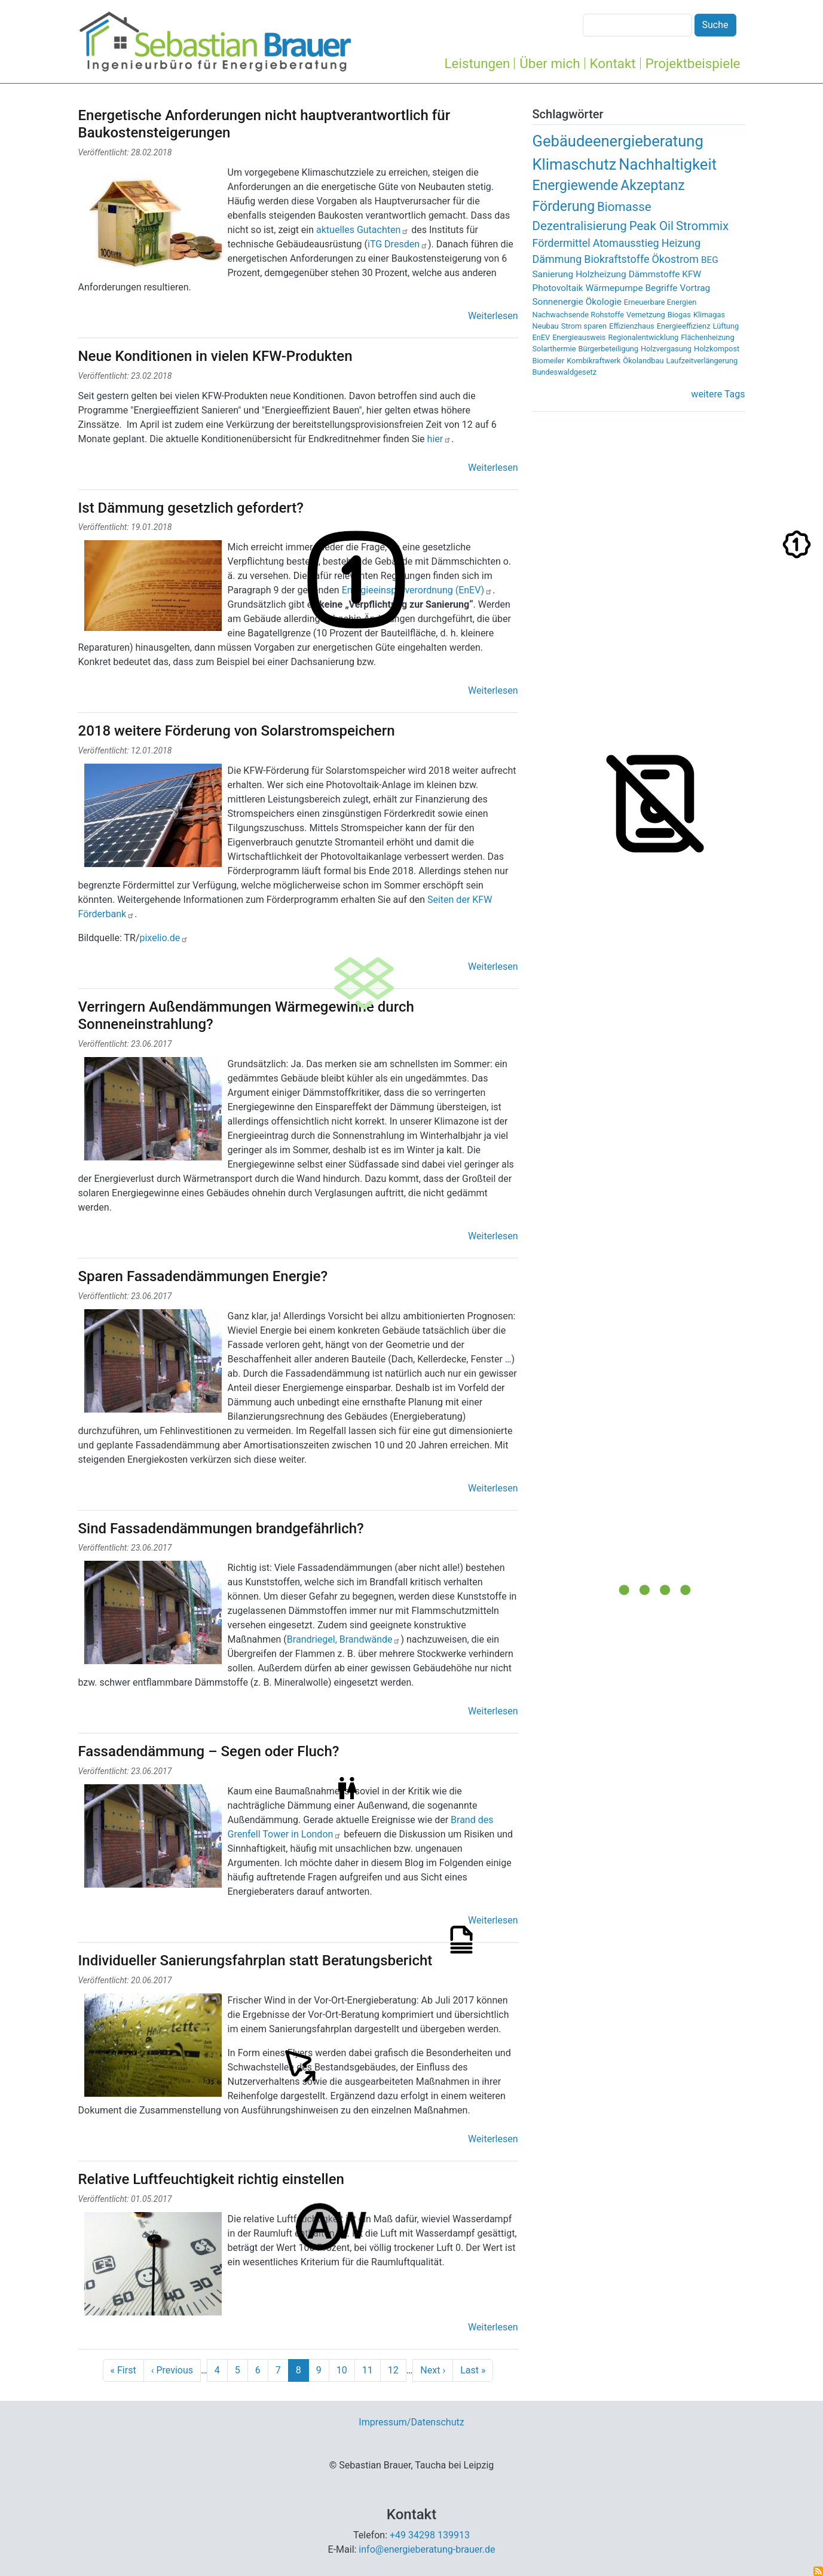 The image size is (823, 2576). I want to click on indicates first place or top ranking, so click(797, 544).